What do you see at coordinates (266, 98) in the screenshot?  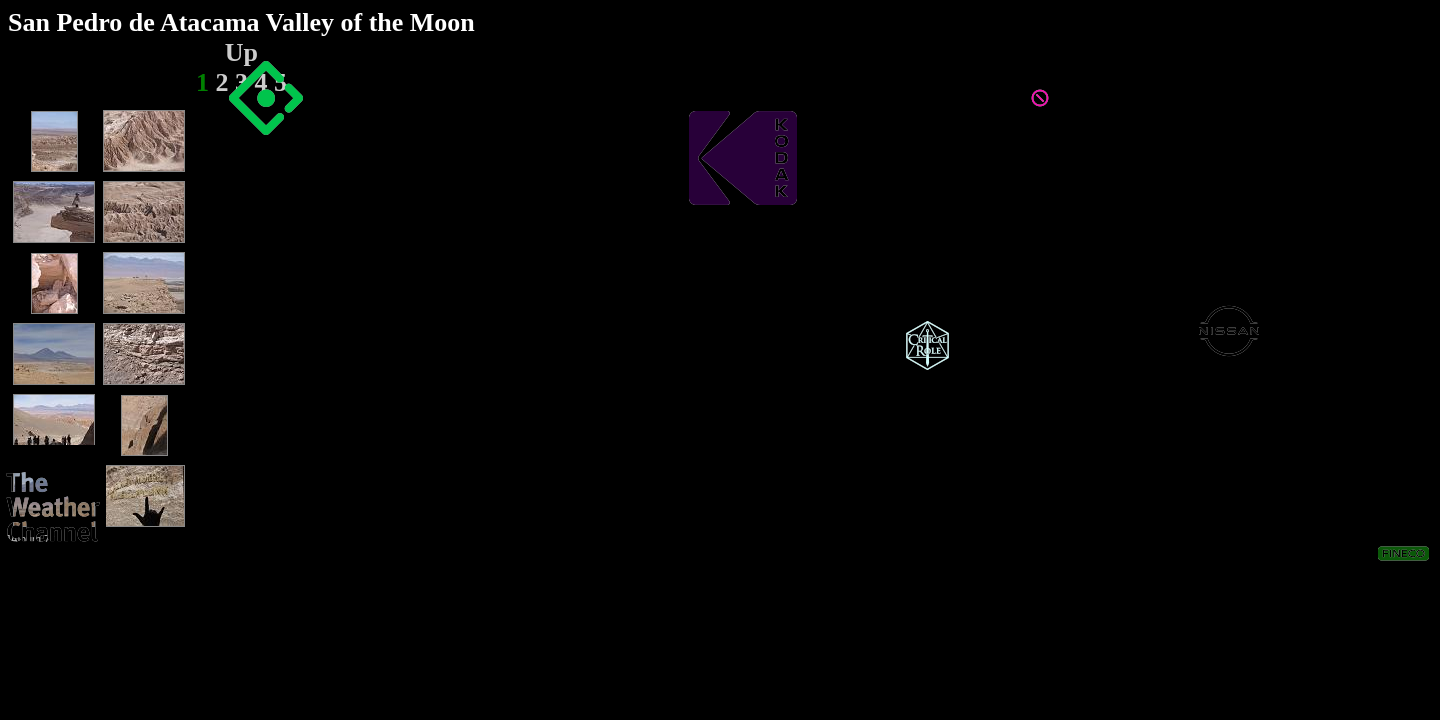 I see `navigate to Ant Design documentation or resources` at bounding box center [266, 98].